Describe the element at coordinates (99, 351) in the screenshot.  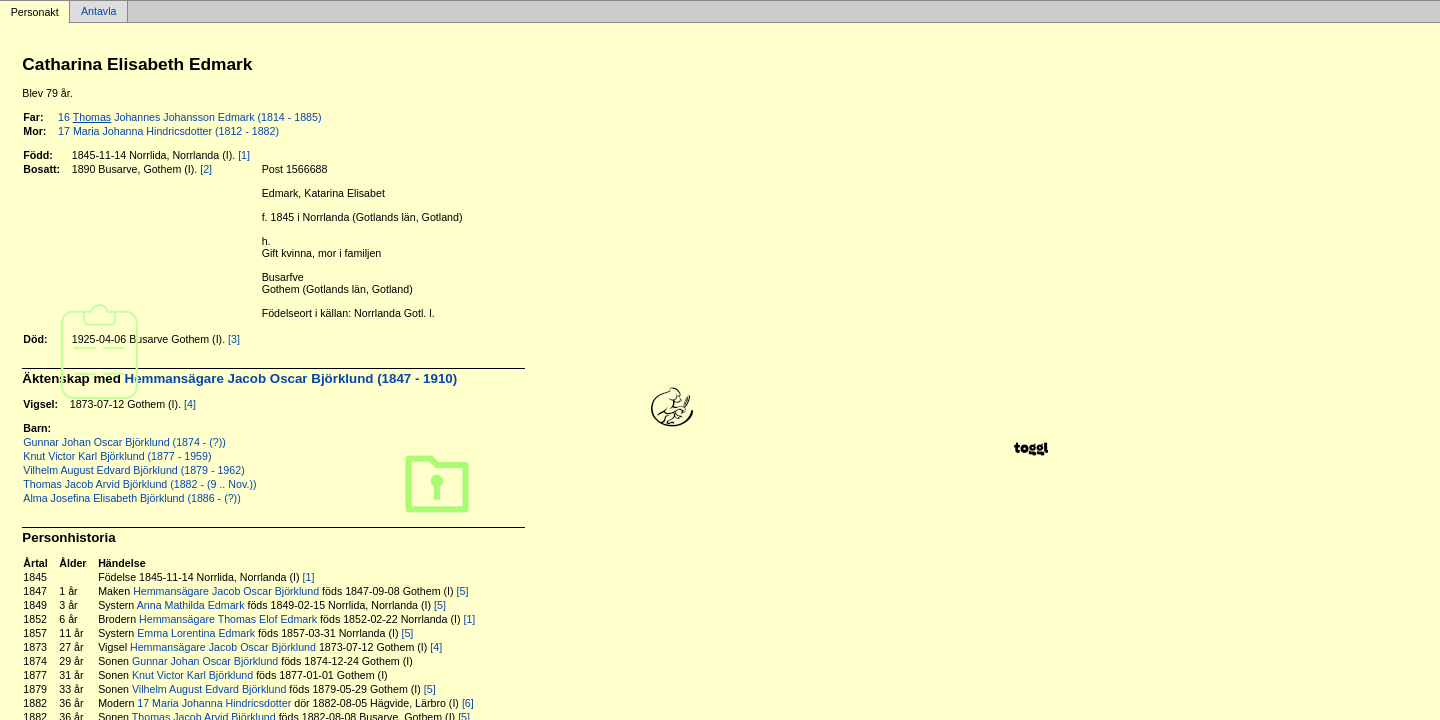
I see `react hook form library logo` at that location.